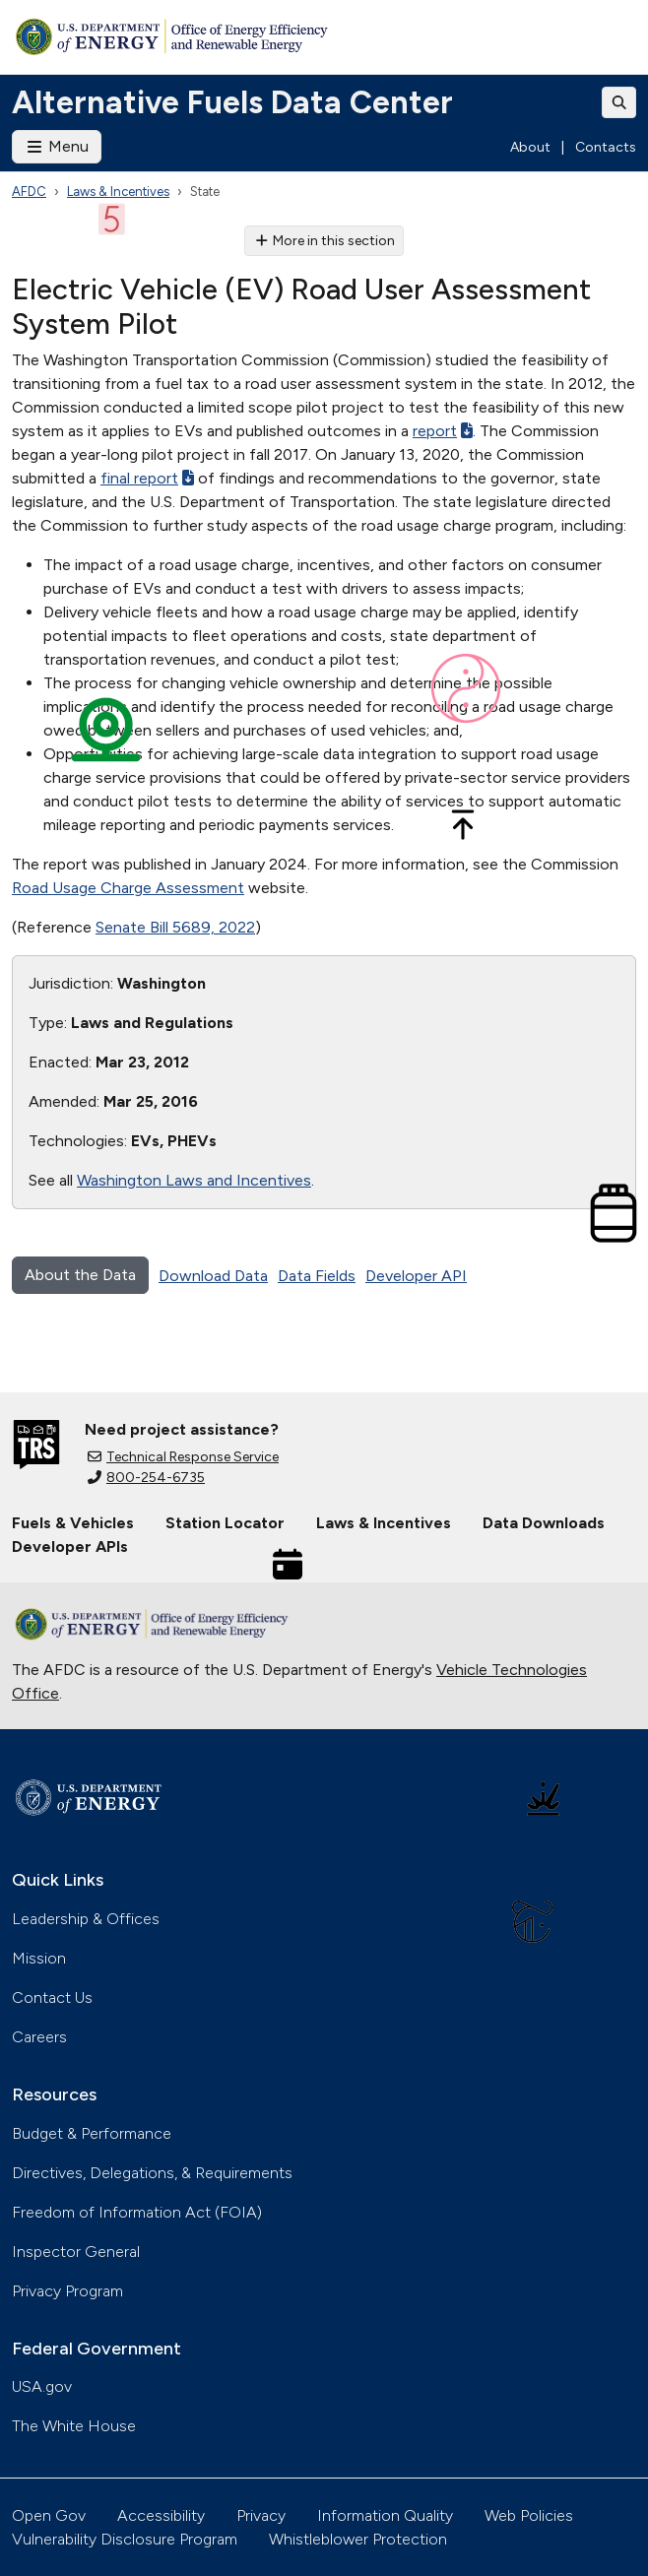 Image resolution: width=648 pixels, height=2576 pixels. Describe the element at coordinates (543, 1799) in the screenshot. I see `indicates an explosion or blast effect` at that location.